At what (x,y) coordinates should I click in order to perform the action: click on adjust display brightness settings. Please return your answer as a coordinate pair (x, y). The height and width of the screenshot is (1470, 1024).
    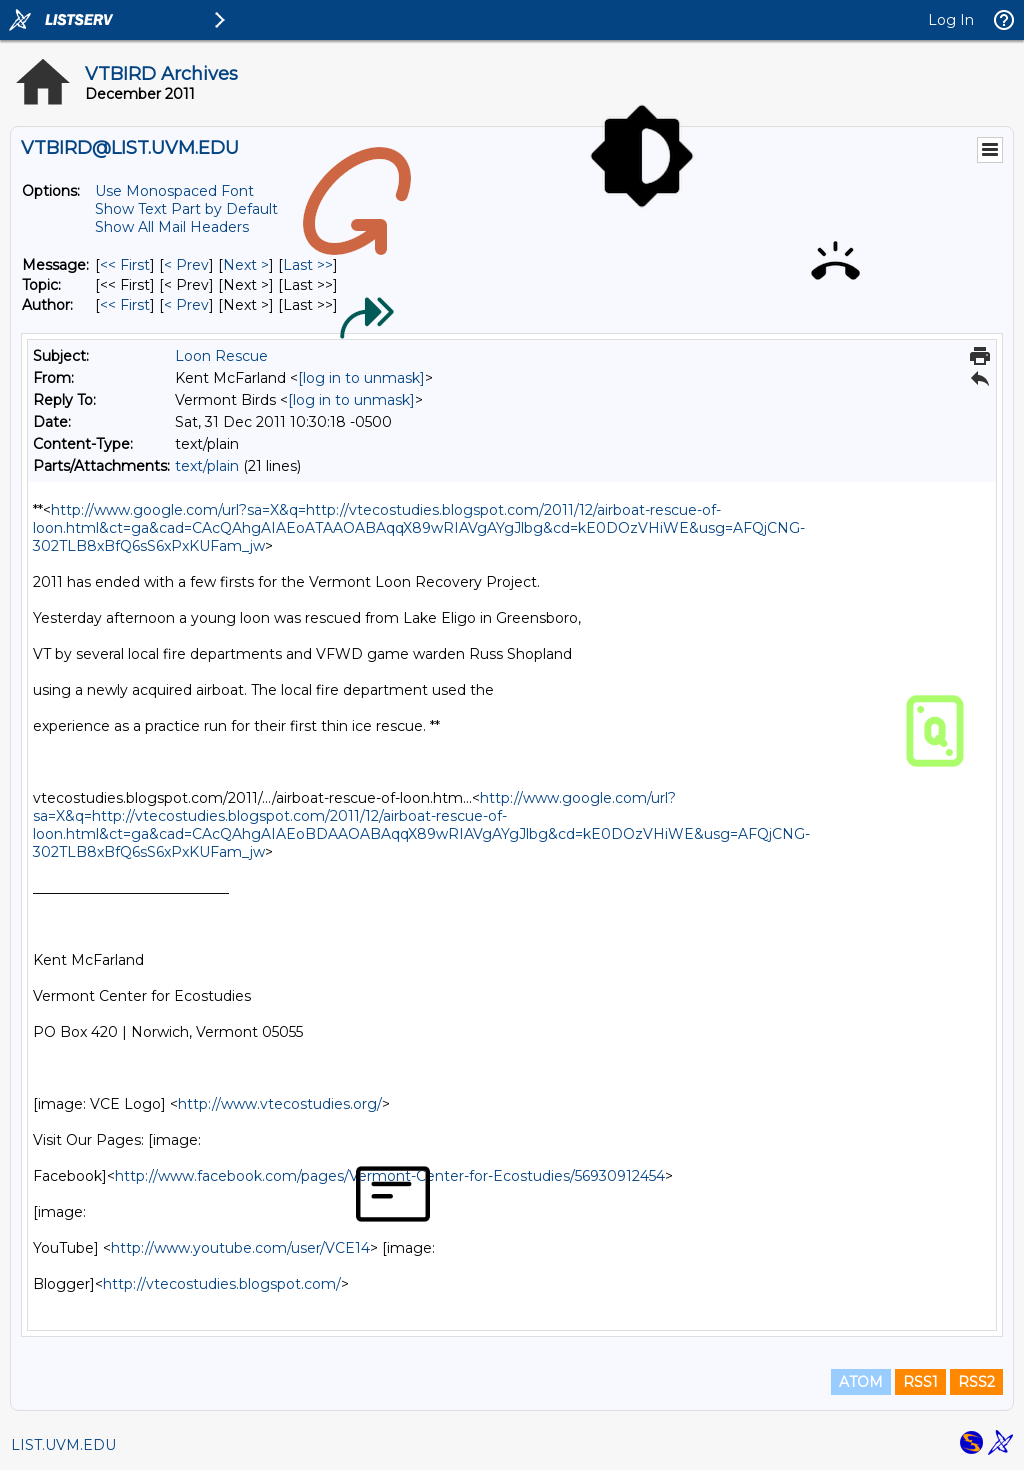
    Looking at the image, I should click on (642, 156).